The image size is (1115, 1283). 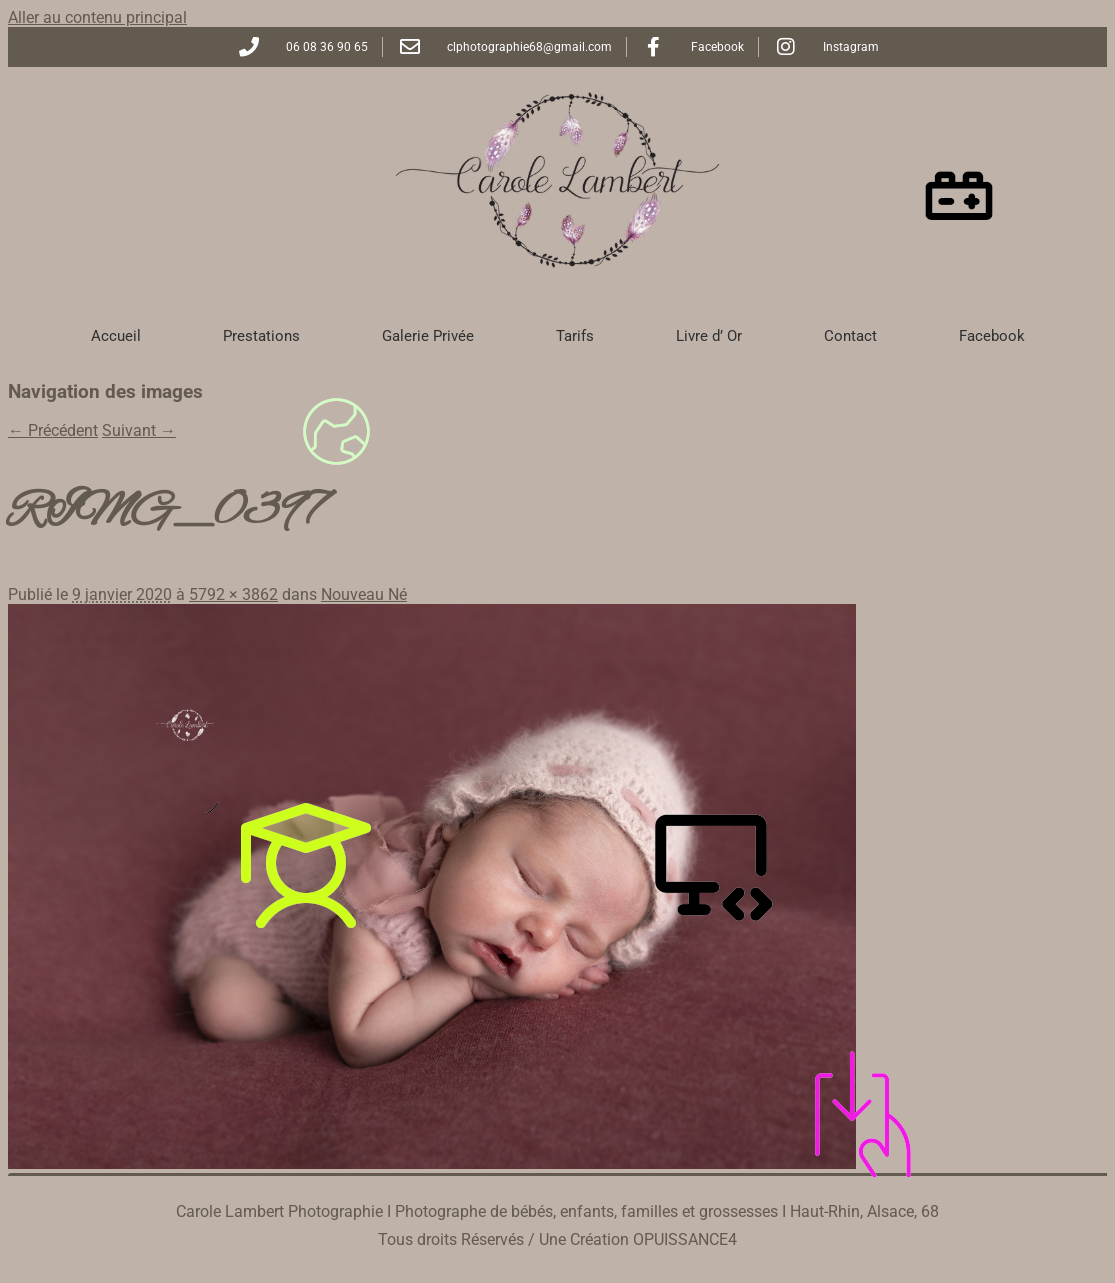 What do you see at coordinates (336, 431) in the screenshot?
I see `switch to international or global settings` at bounding box center [336, 431].